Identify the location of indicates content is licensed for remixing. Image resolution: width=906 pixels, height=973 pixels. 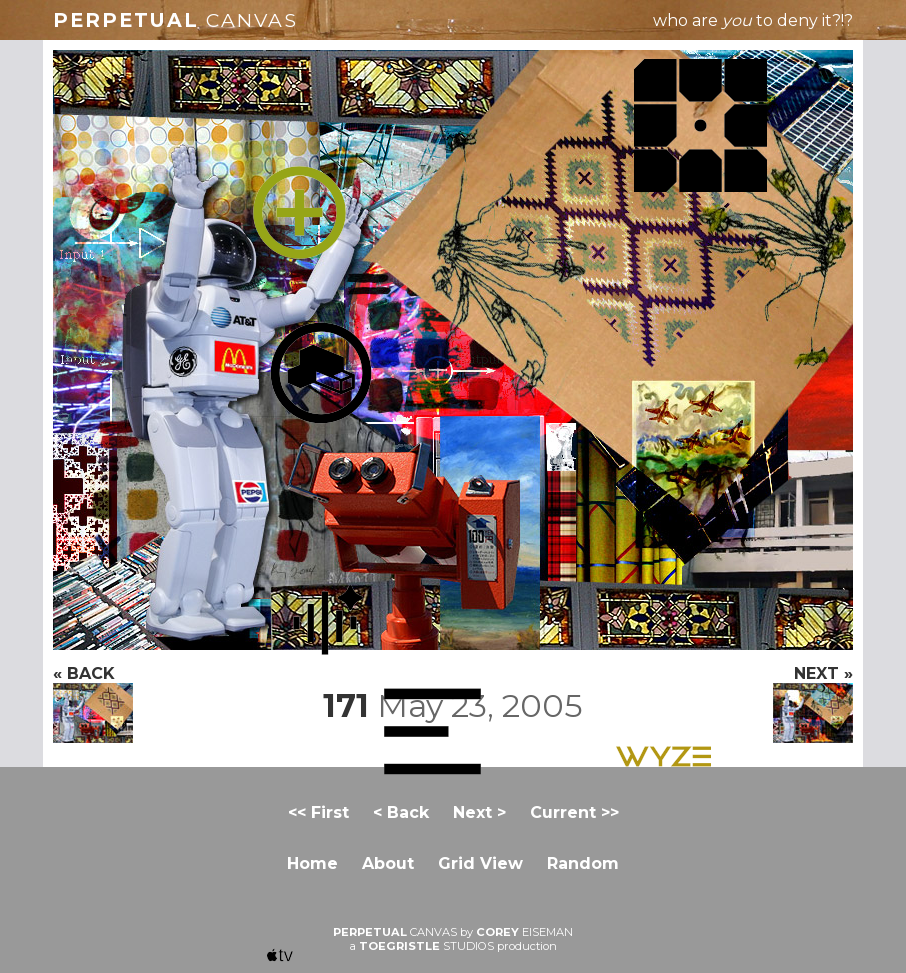
(321, 373).